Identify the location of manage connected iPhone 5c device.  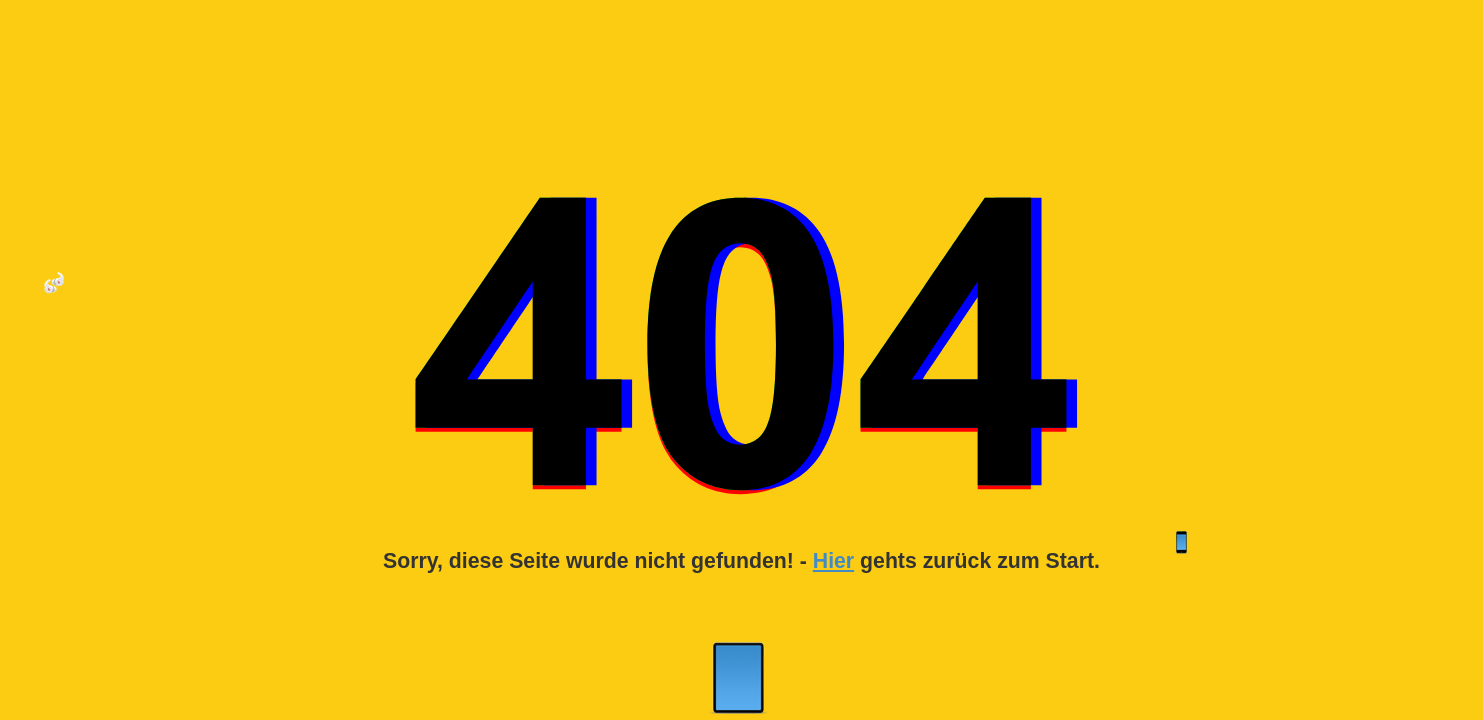
(1181, 542).